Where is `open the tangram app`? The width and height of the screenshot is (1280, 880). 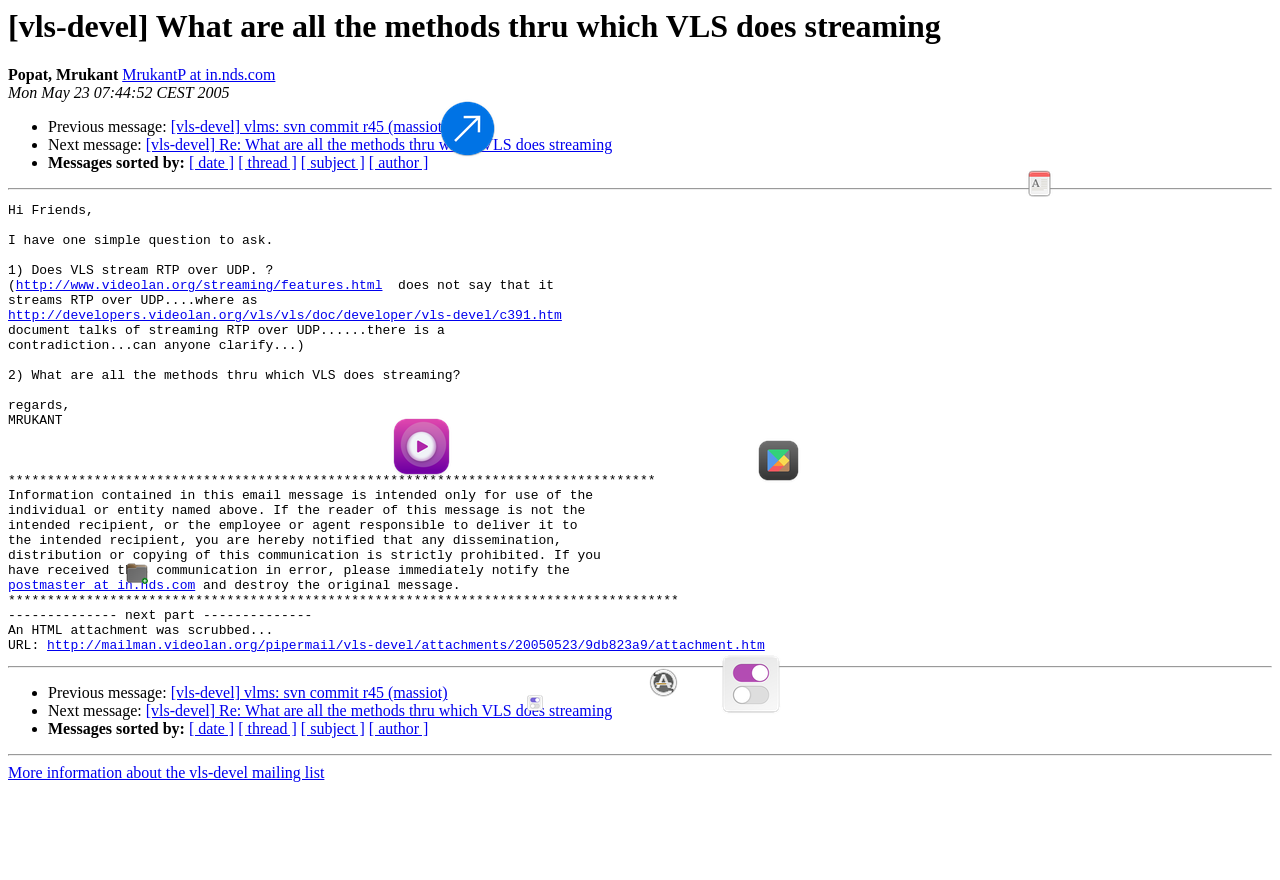 open the tangram app is located at coordinates (778, 460).